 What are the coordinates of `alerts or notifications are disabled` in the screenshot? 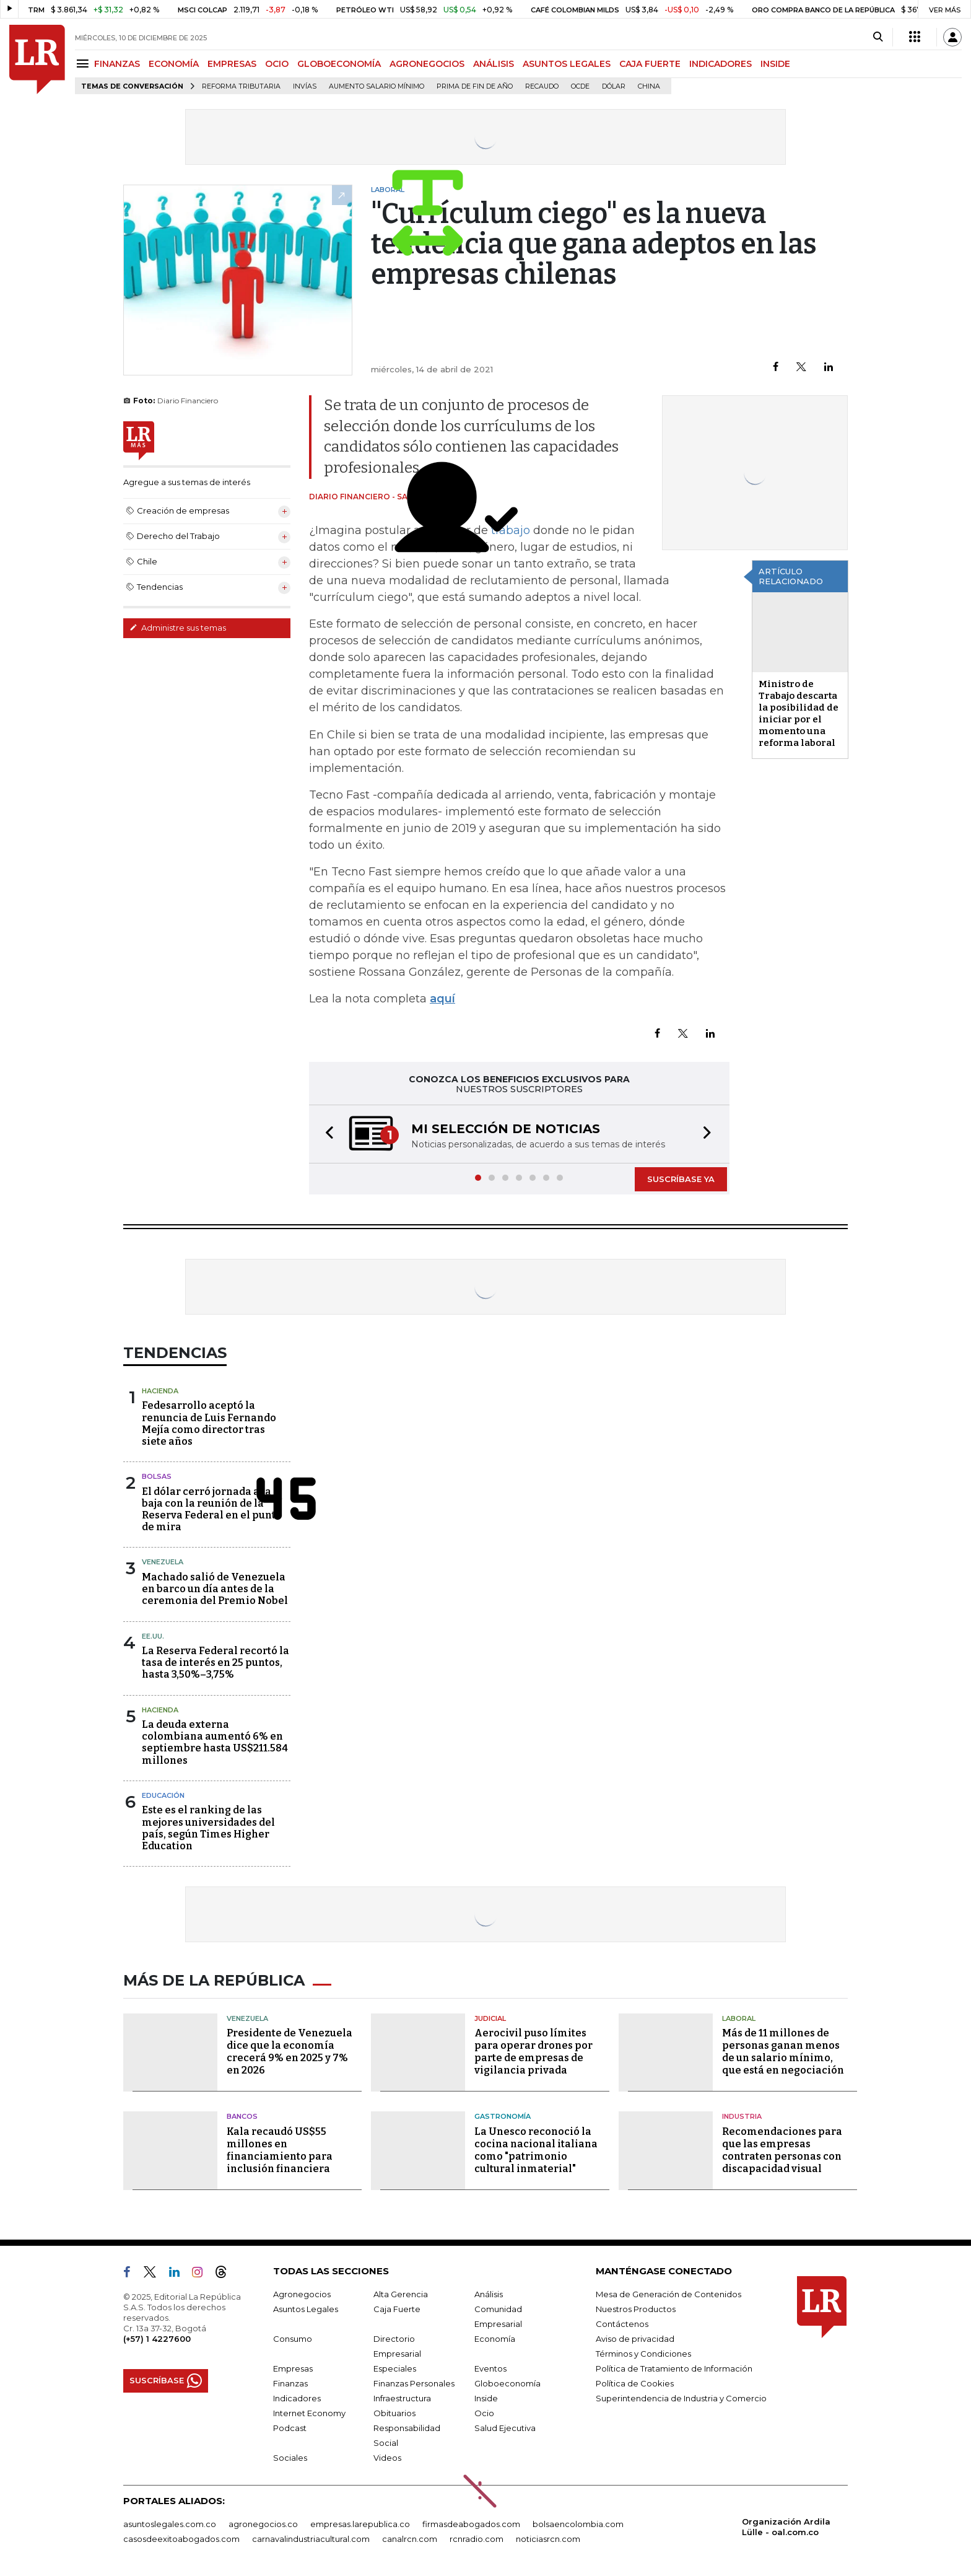 It's located at (480, 2491).